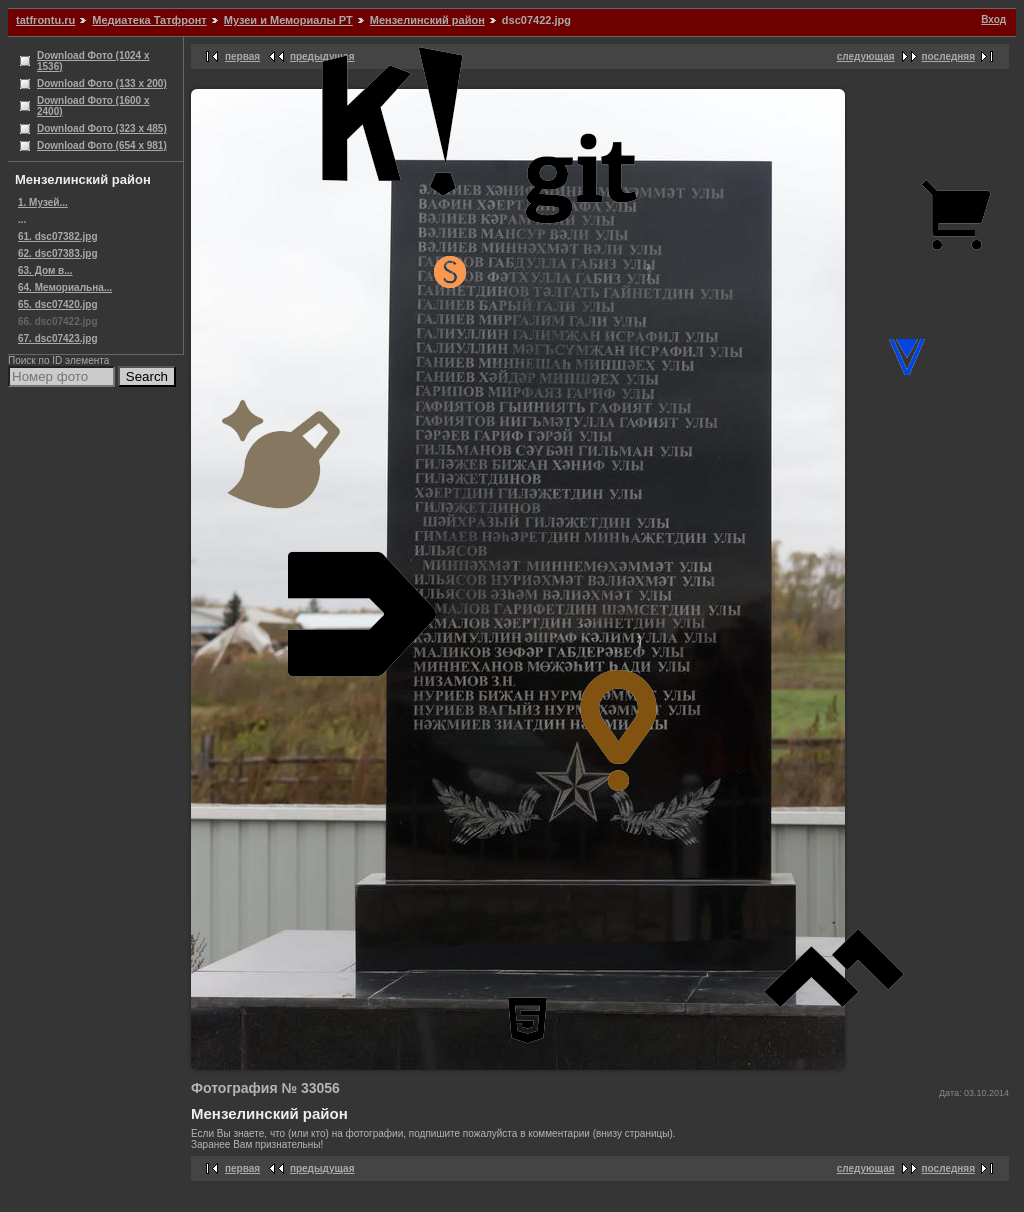  I want to click on Code Climate logo, so click(834, 968).